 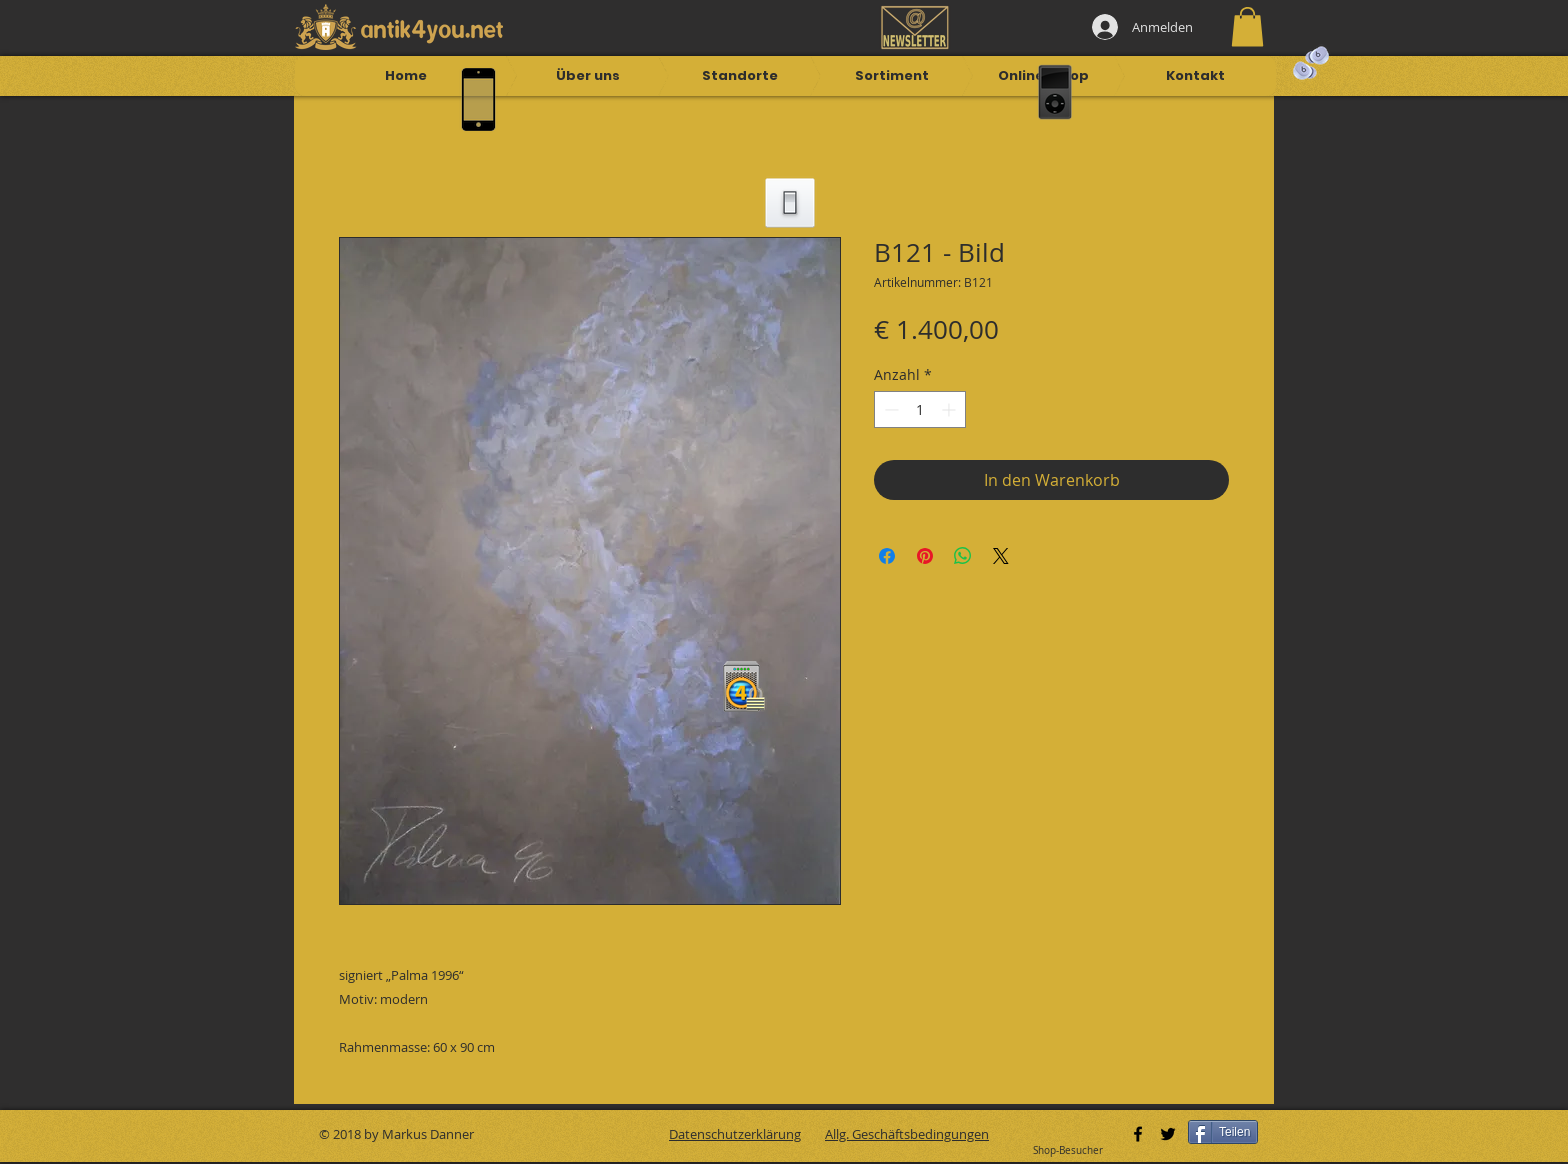 I want to click on connect Beats earbuds via bluetooth, so click(x=1311, y=63).